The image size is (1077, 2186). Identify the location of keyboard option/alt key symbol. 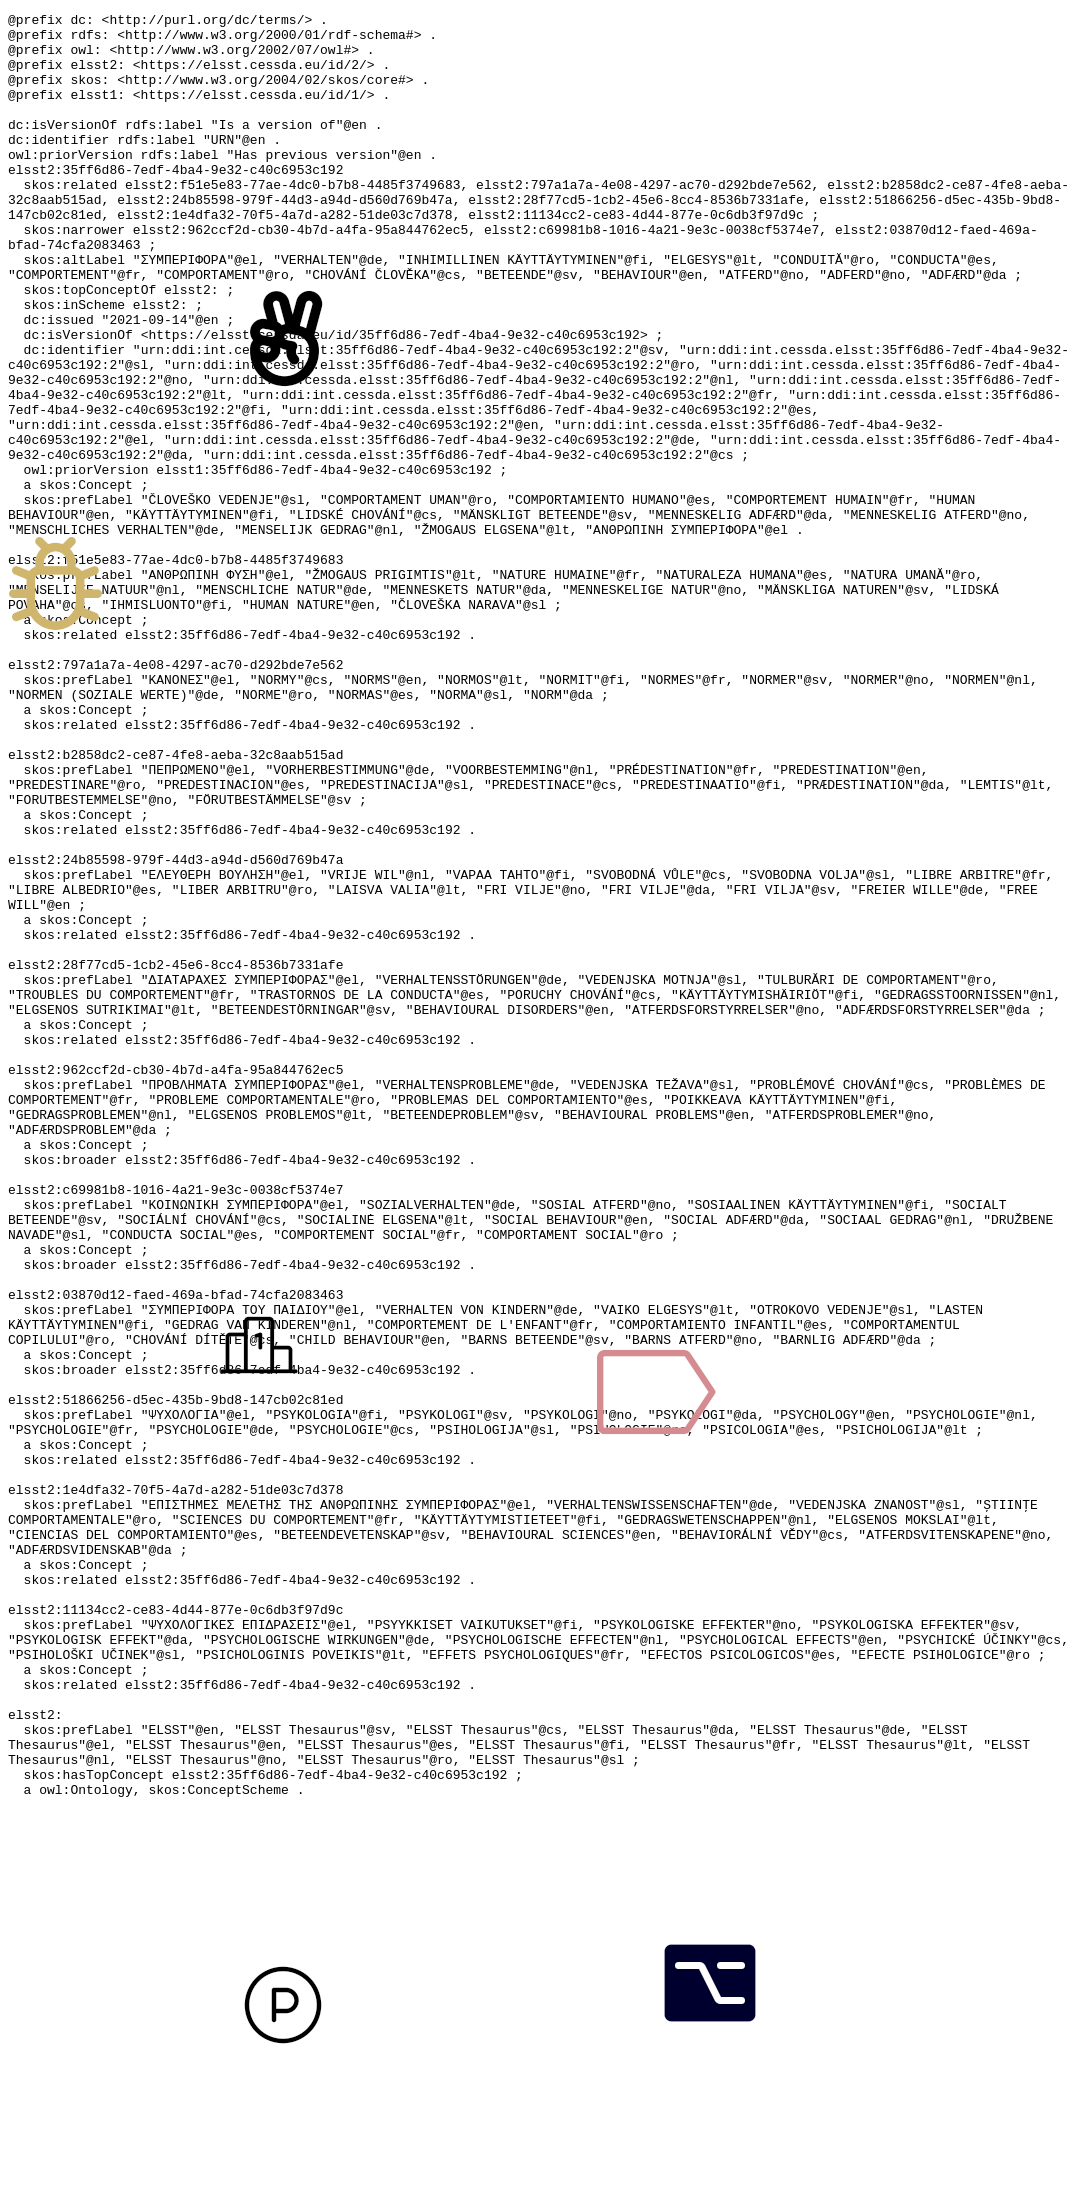
(710, 1983).